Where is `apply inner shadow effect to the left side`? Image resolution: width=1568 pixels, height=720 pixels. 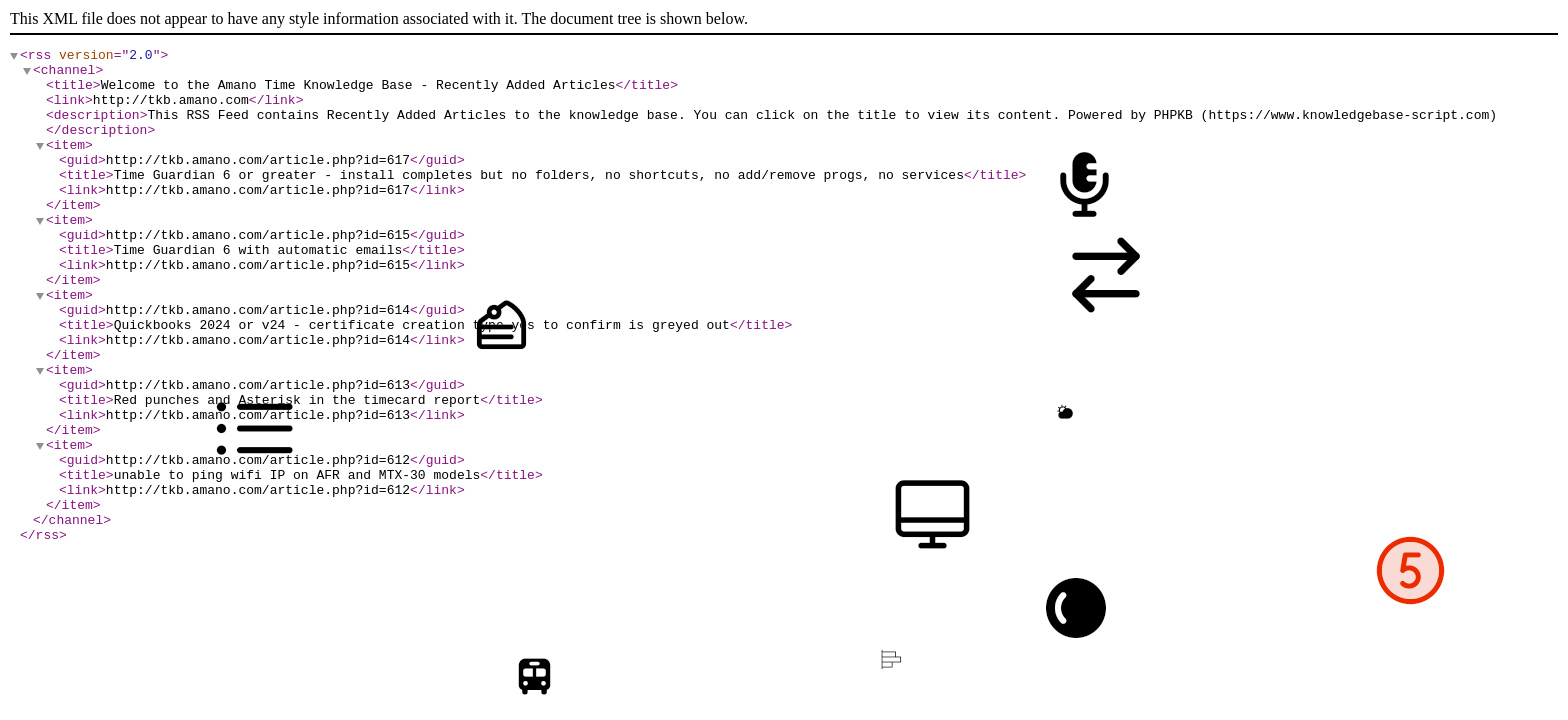 apply inner shadow effect to the left side is located at coordinates (1076, 608).